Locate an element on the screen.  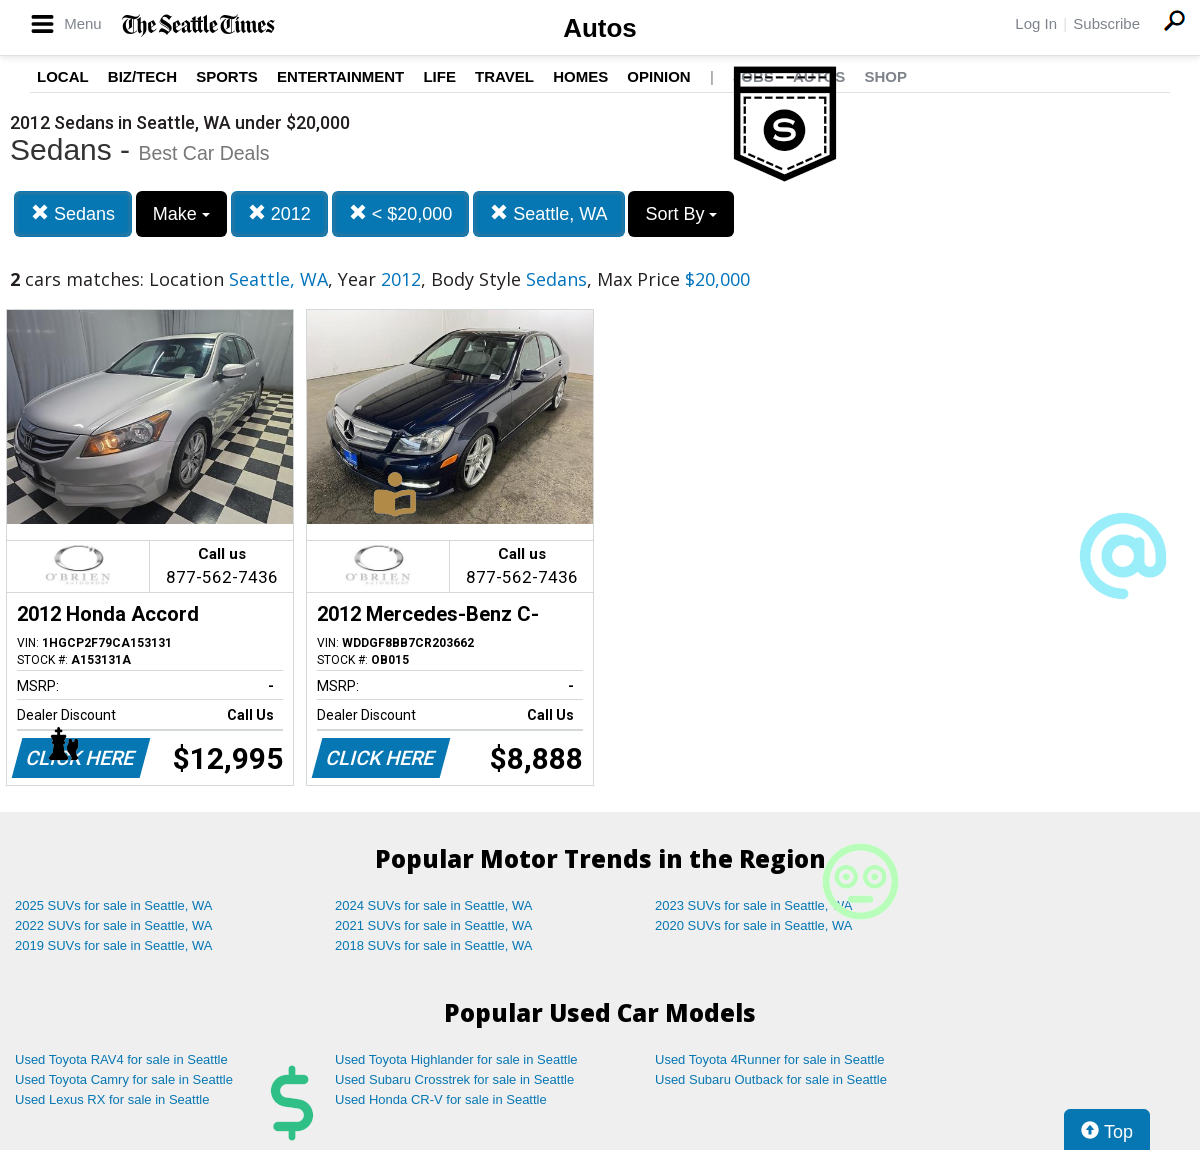
shirtsinbulk brand logo is located at coordinates (785, 124).